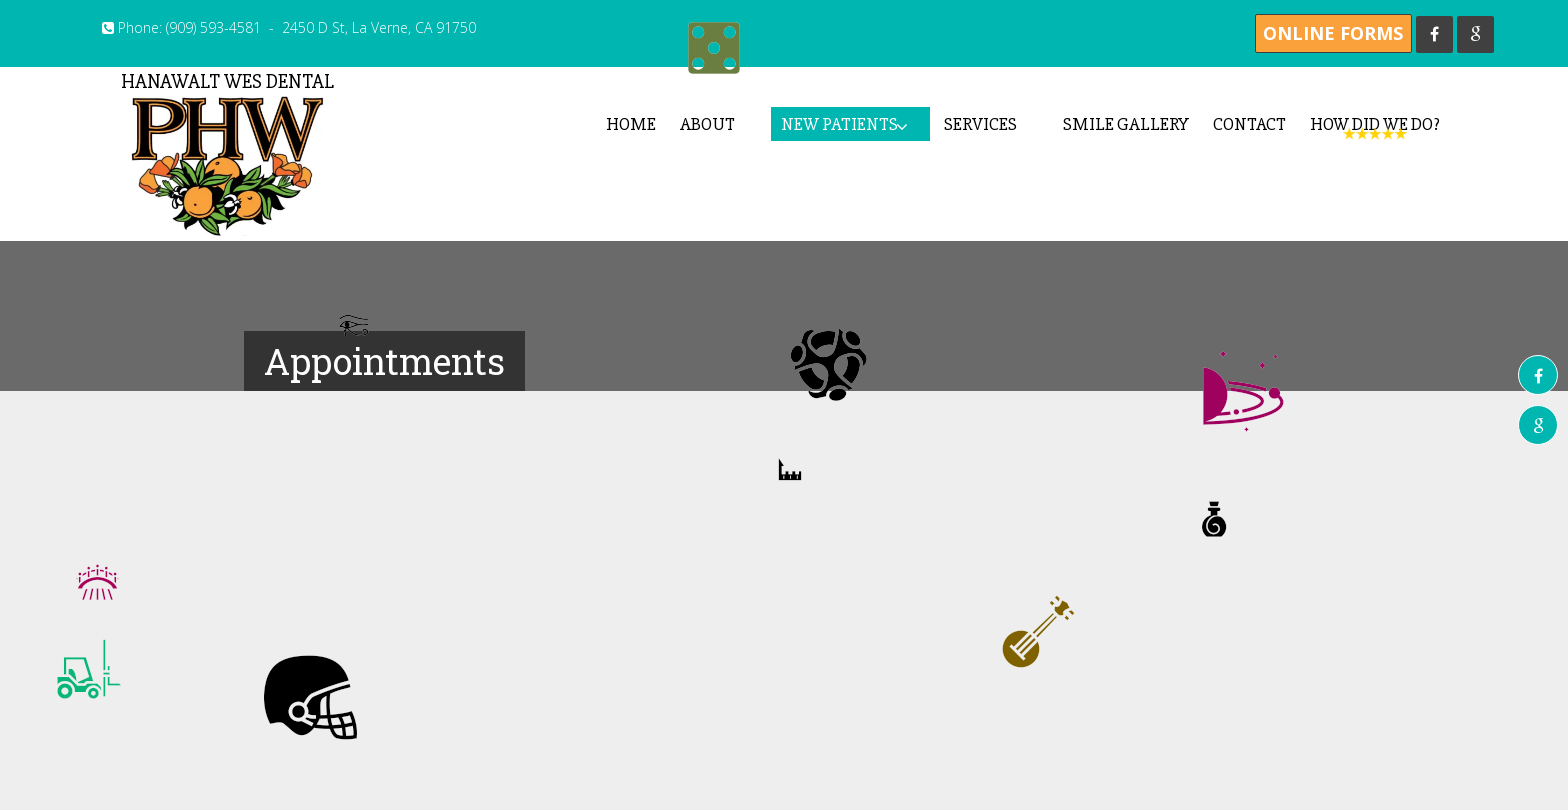 This screenshot has width=1568, height=810. Describe the element at coordinates (354, 325) in the screenshot. I see `access Egyptian or mythology-themed content` at that location.